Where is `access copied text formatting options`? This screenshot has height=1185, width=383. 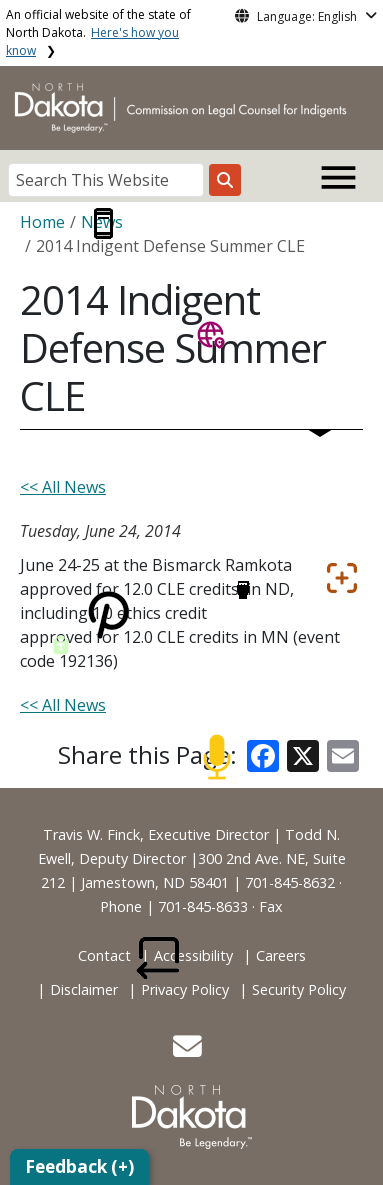 access copied text formatting options is located at coordinates (61, 645).